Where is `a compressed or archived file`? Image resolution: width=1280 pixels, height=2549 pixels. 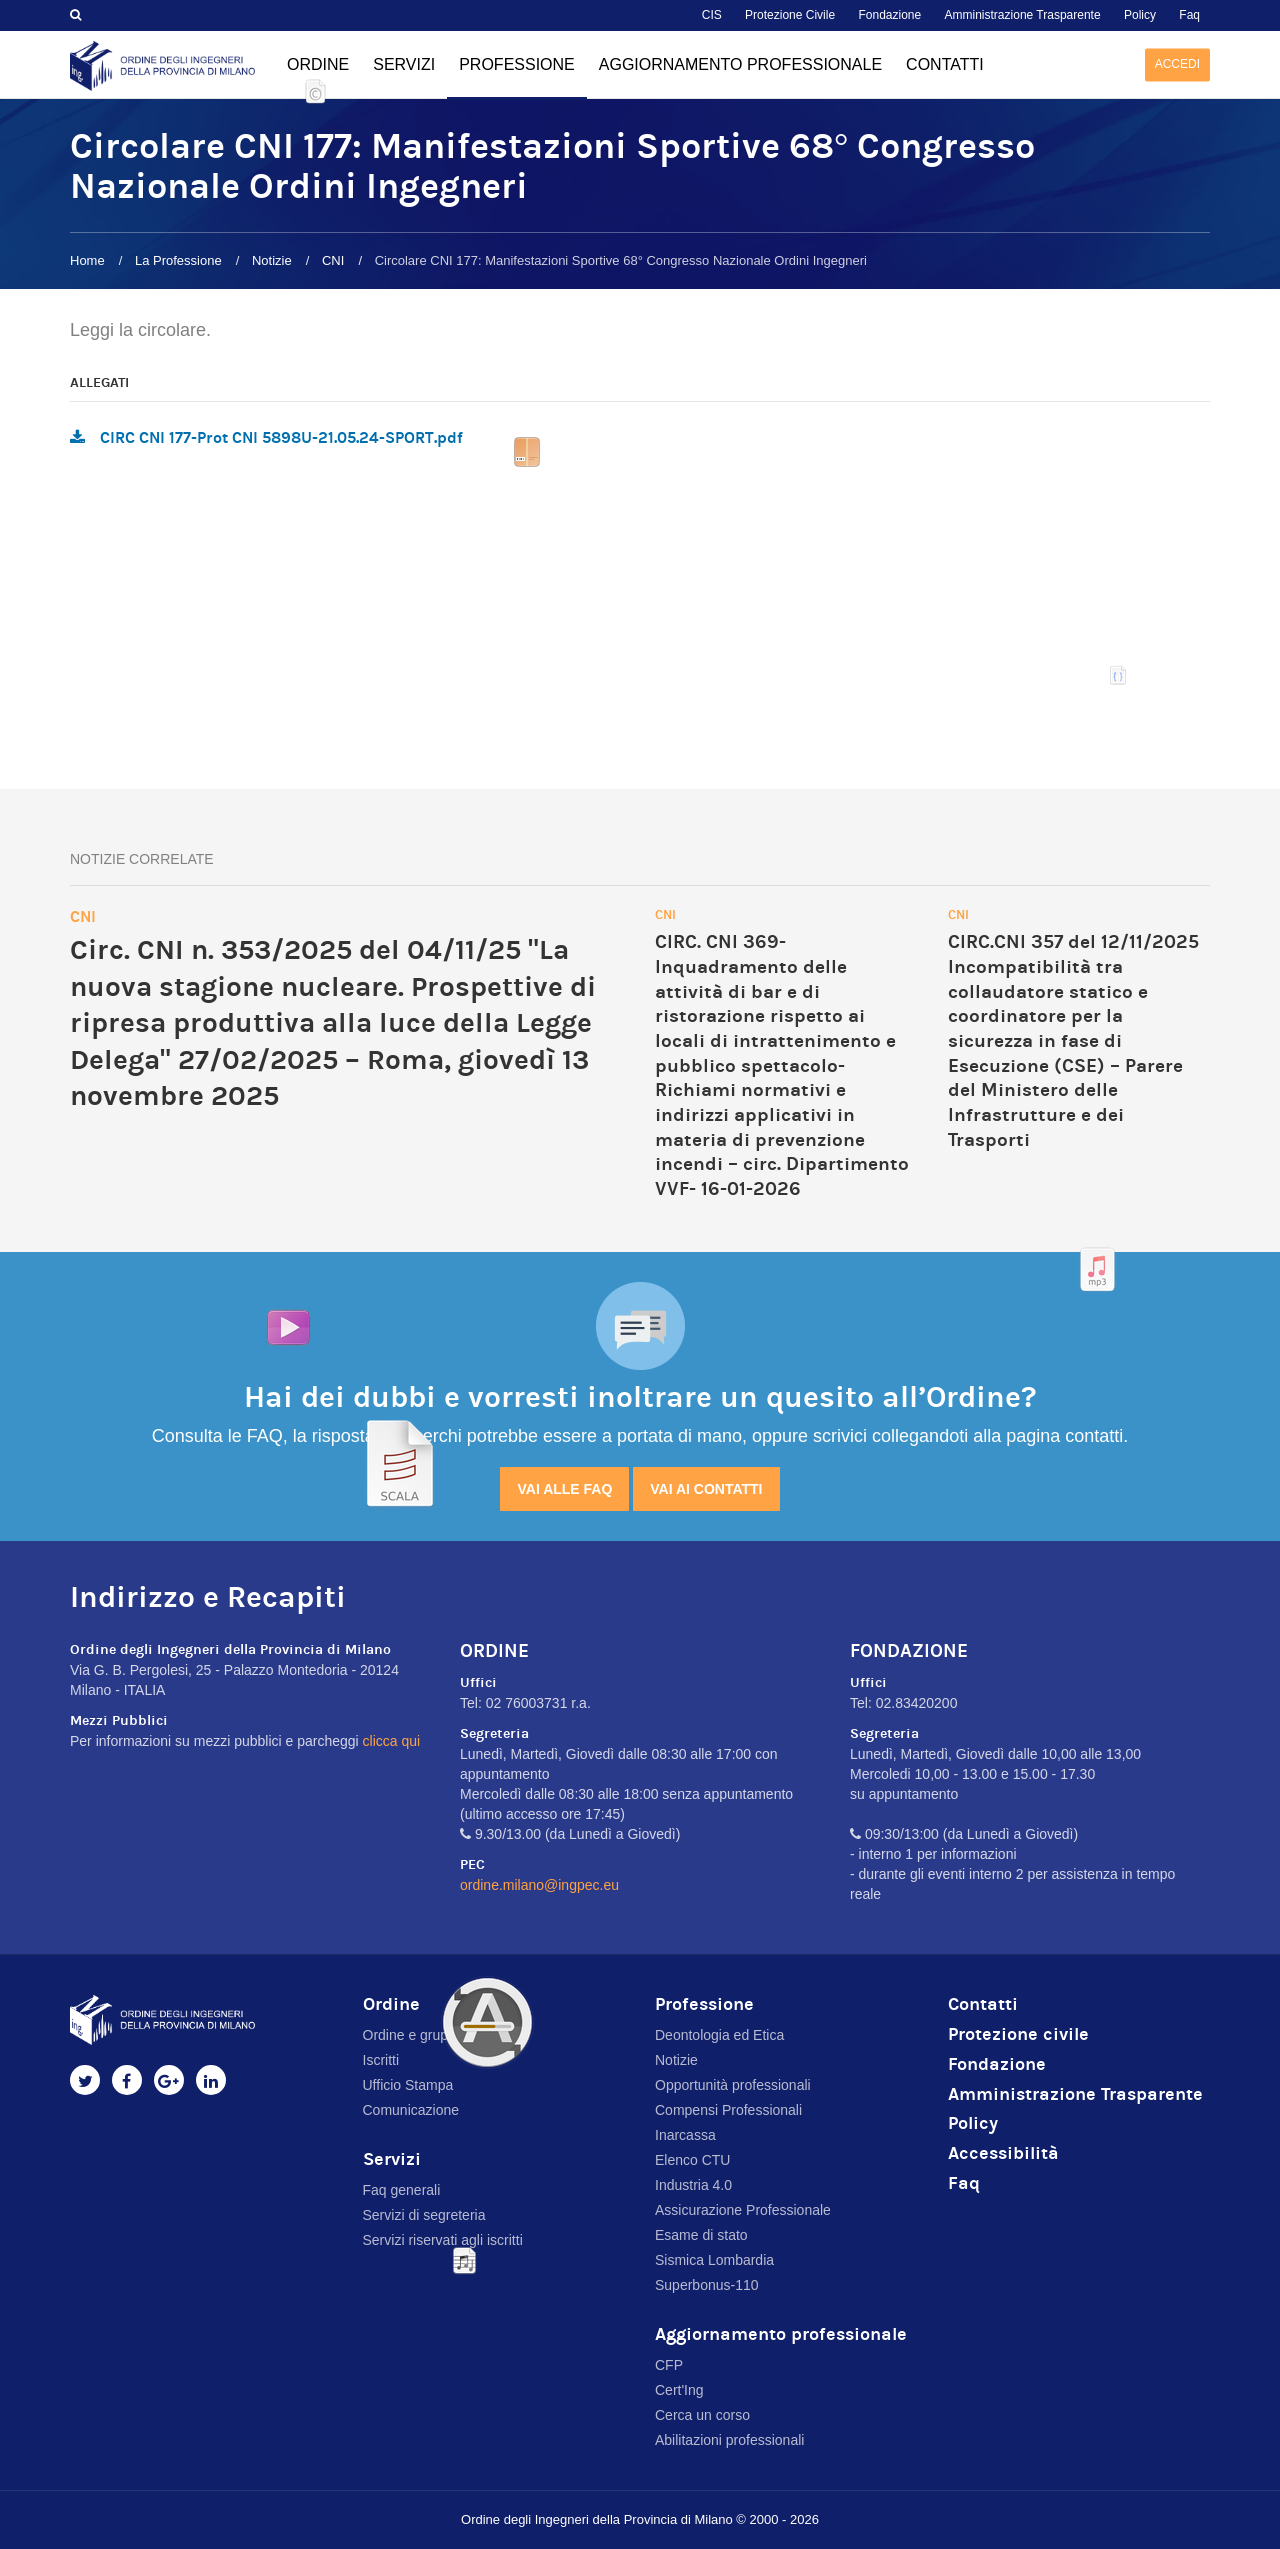
a compressed or archived file is located at coordinates (527, 452).